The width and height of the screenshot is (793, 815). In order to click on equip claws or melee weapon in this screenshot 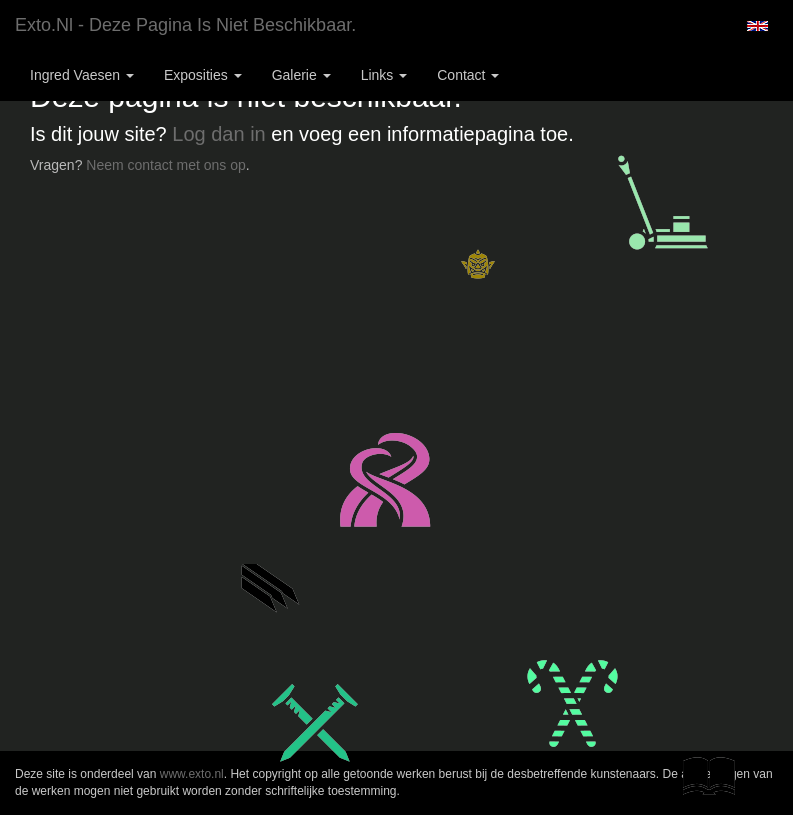, I will do `click(270, 592)`.